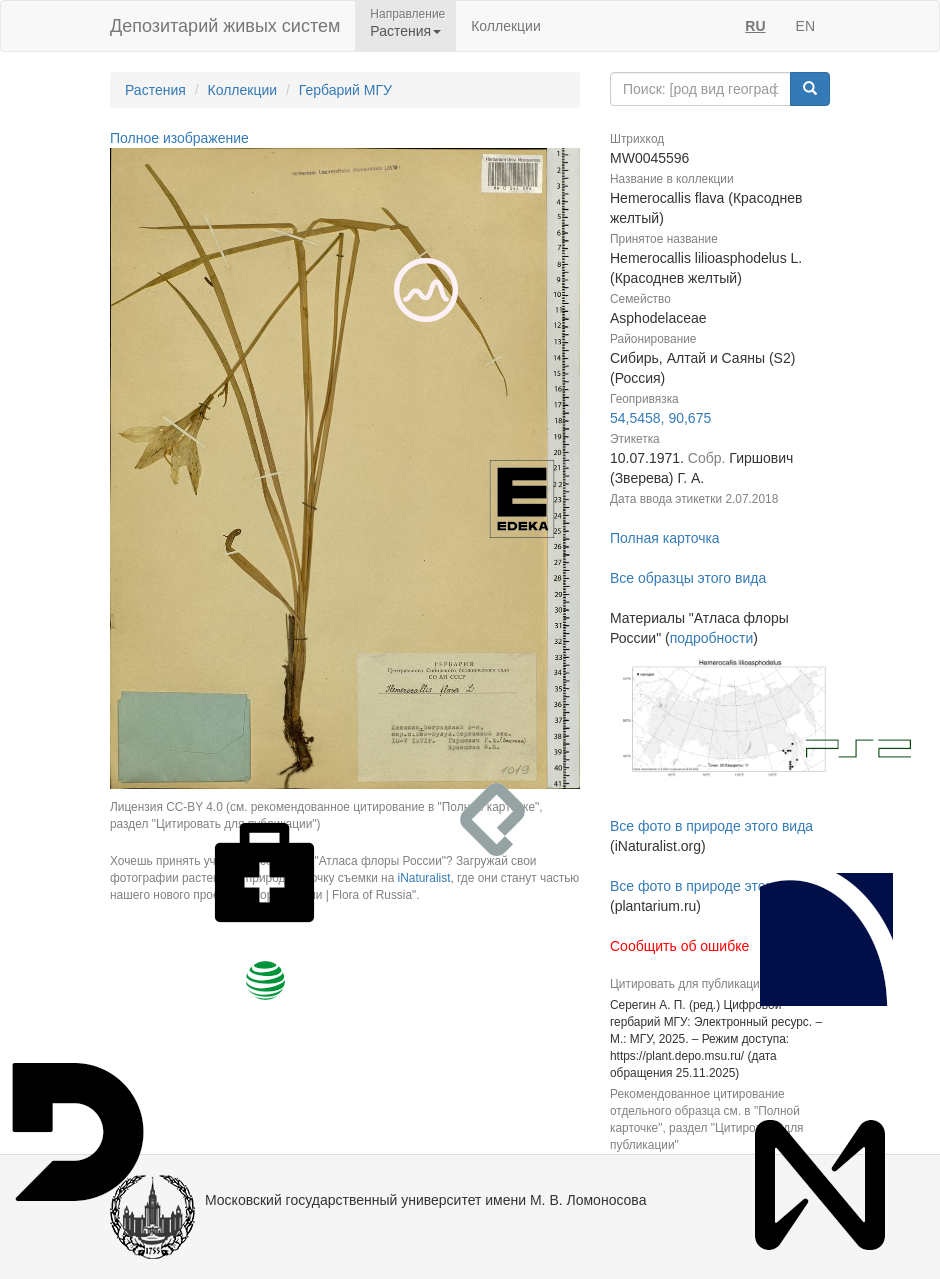 This screenshot has height=1279, width=940. Describe the element at coordinates (826, 939) in the screenshot. I see `open zerodha trading app` at that location.